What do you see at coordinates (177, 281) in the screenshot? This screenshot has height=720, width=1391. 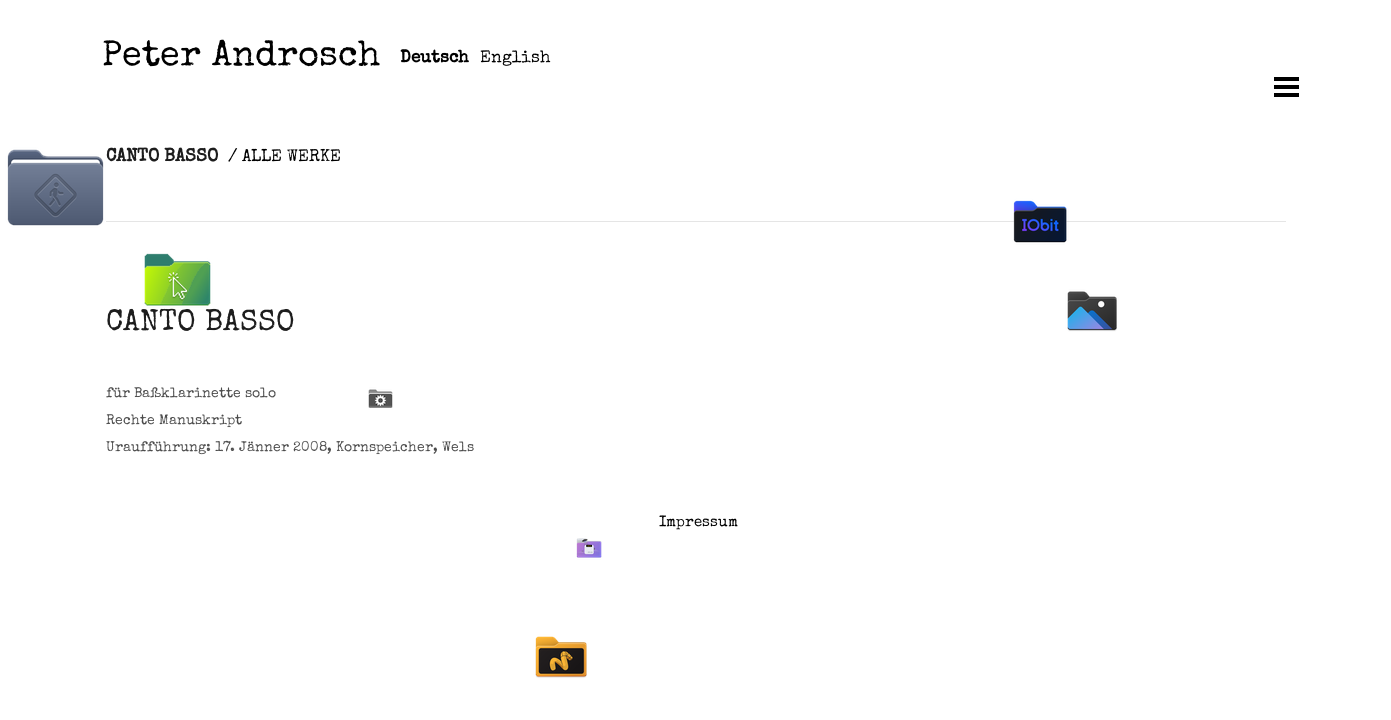 I see `folder containing cursor or pointer assets` at bounding box center [177, 281].